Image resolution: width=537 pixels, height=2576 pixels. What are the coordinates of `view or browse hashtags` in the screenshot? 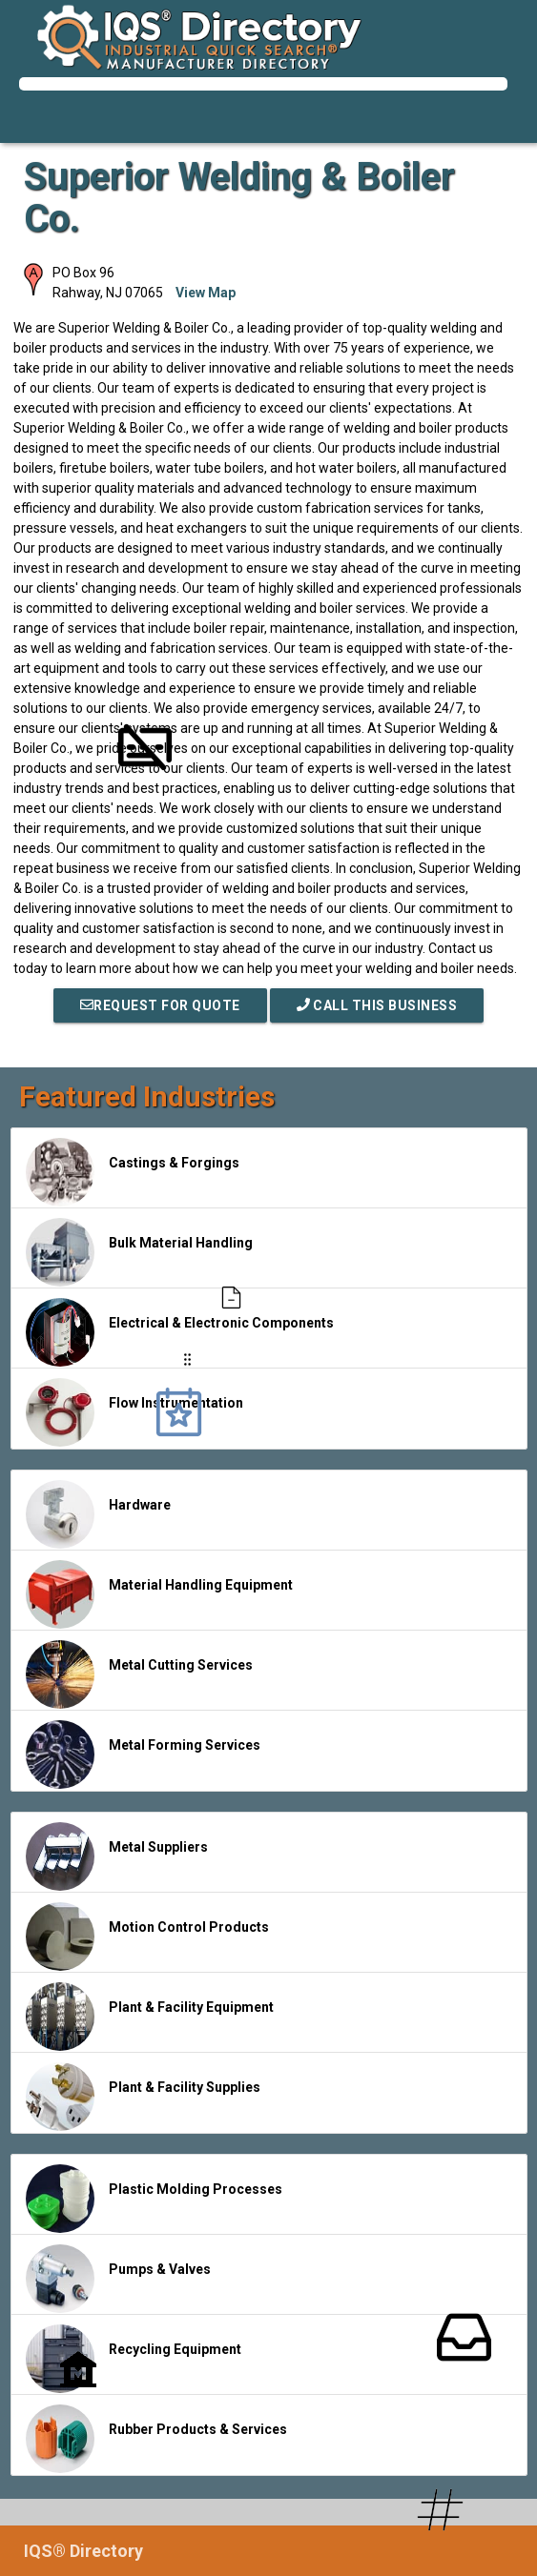 It's located at (440, 2509).